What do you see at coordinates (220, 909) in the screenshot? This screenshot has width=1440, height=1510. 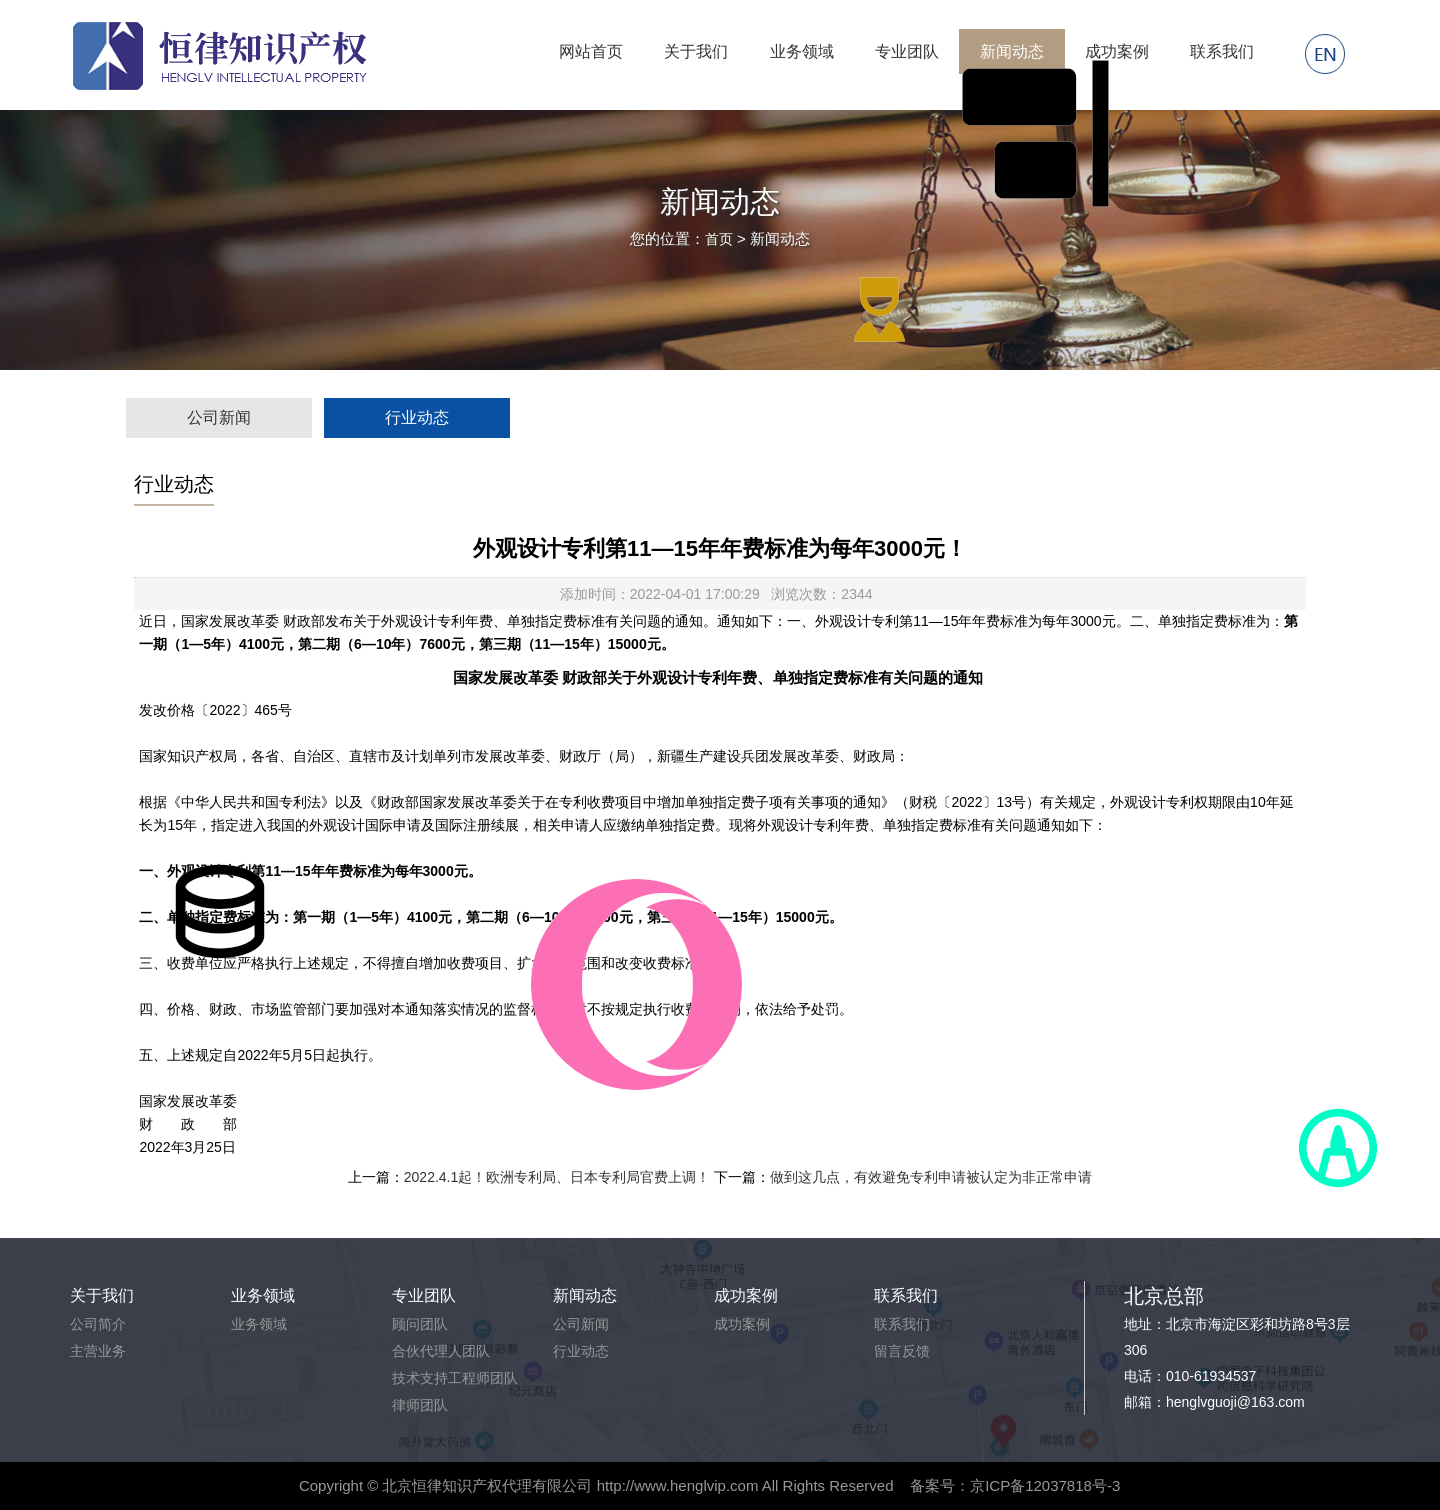 I see `access database storage` at bounding box center [220, 909].